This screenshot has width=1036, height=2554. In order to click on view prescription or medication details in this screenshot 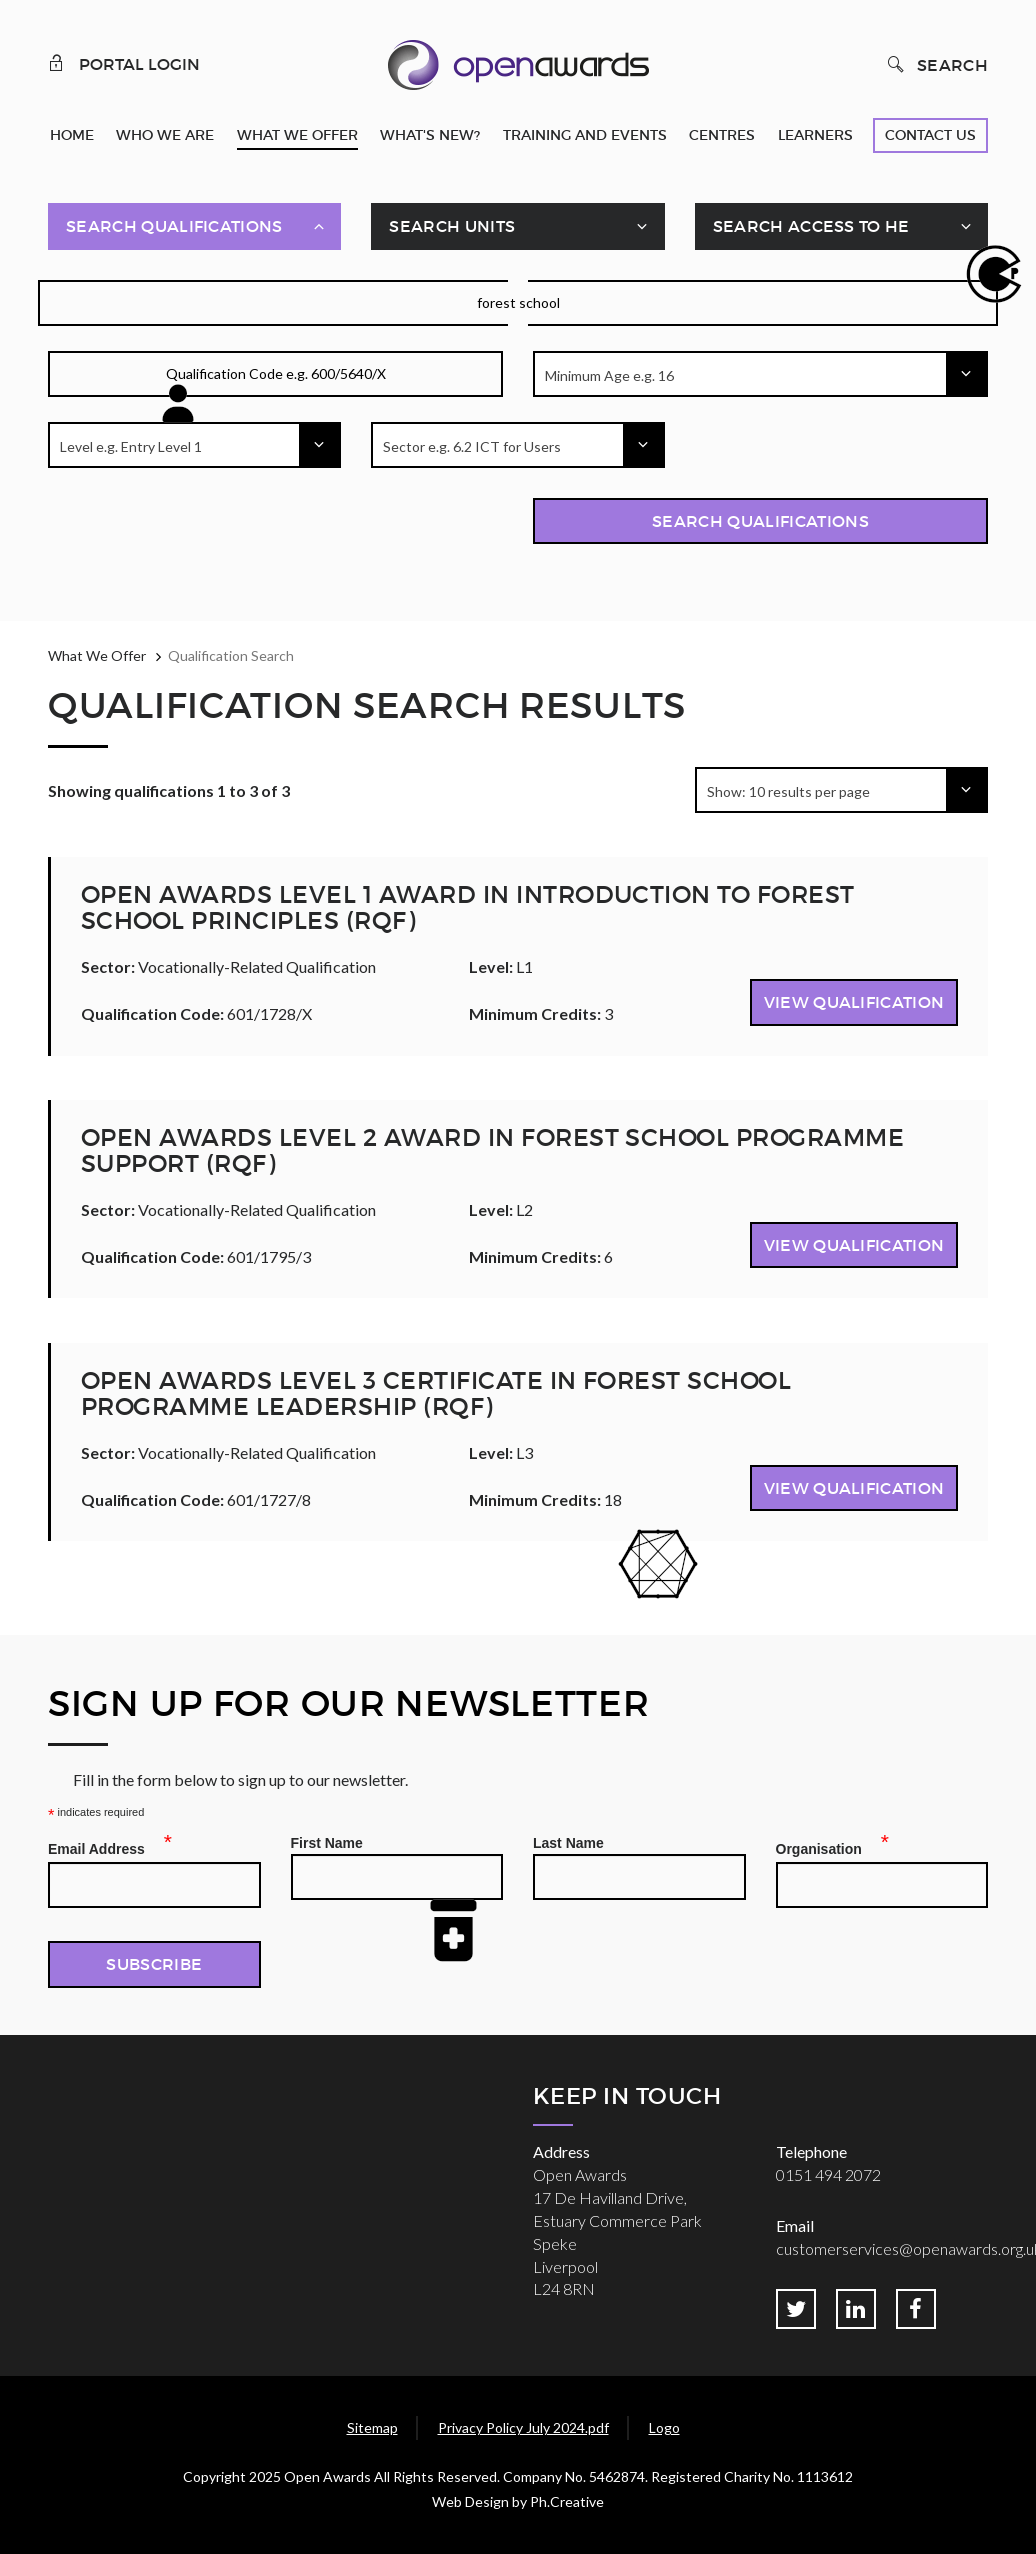, I will do `click(453, 1930)`.